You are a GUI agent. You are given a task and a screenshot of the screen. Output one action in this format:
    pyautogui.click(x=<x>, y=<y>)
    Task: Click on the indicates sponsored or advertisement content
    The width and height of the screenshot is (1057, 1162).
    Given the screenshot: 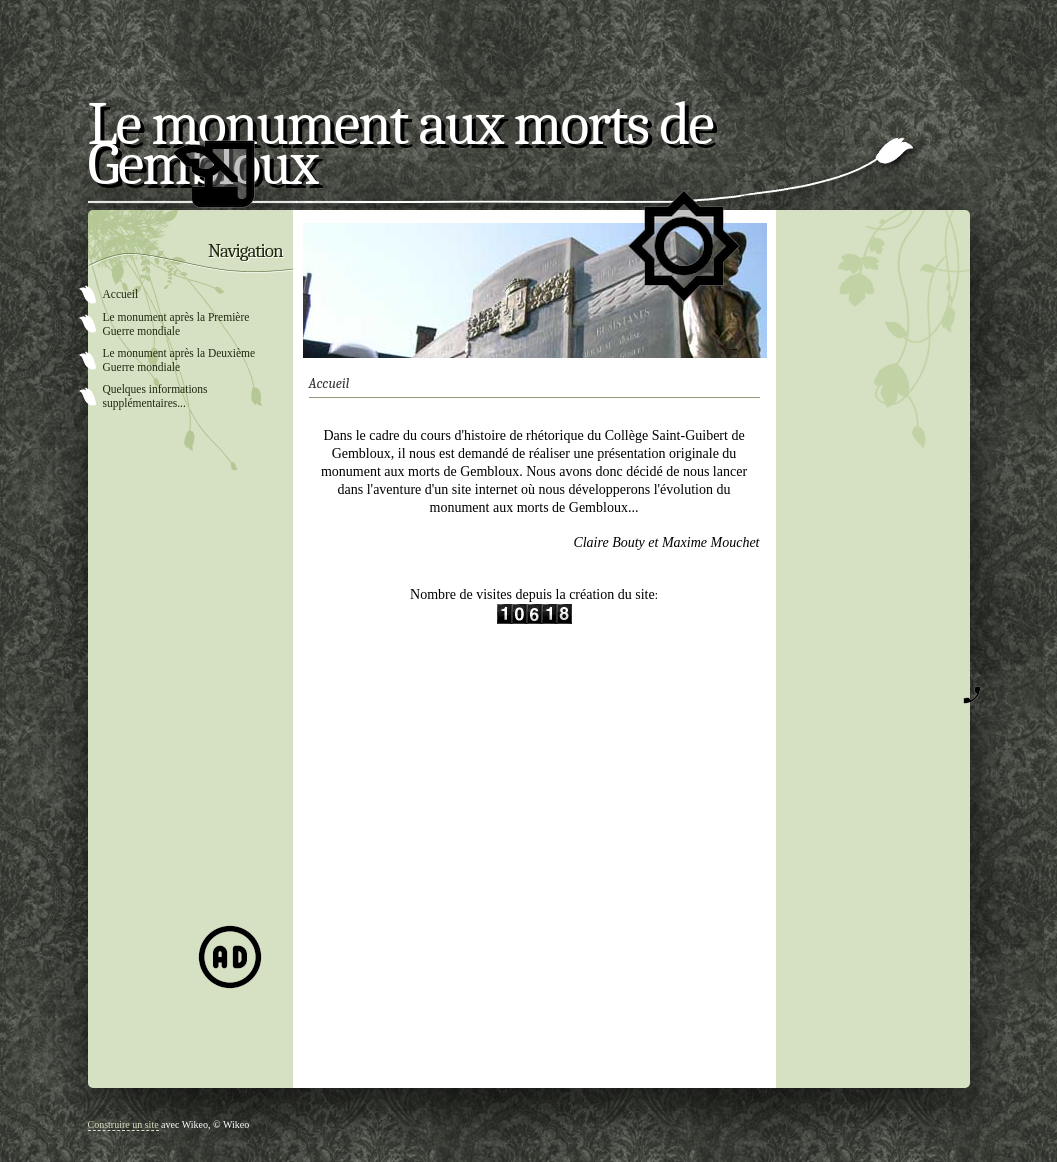 What is the action you would take?
    pyautogui.click(x=230, y=957)
    